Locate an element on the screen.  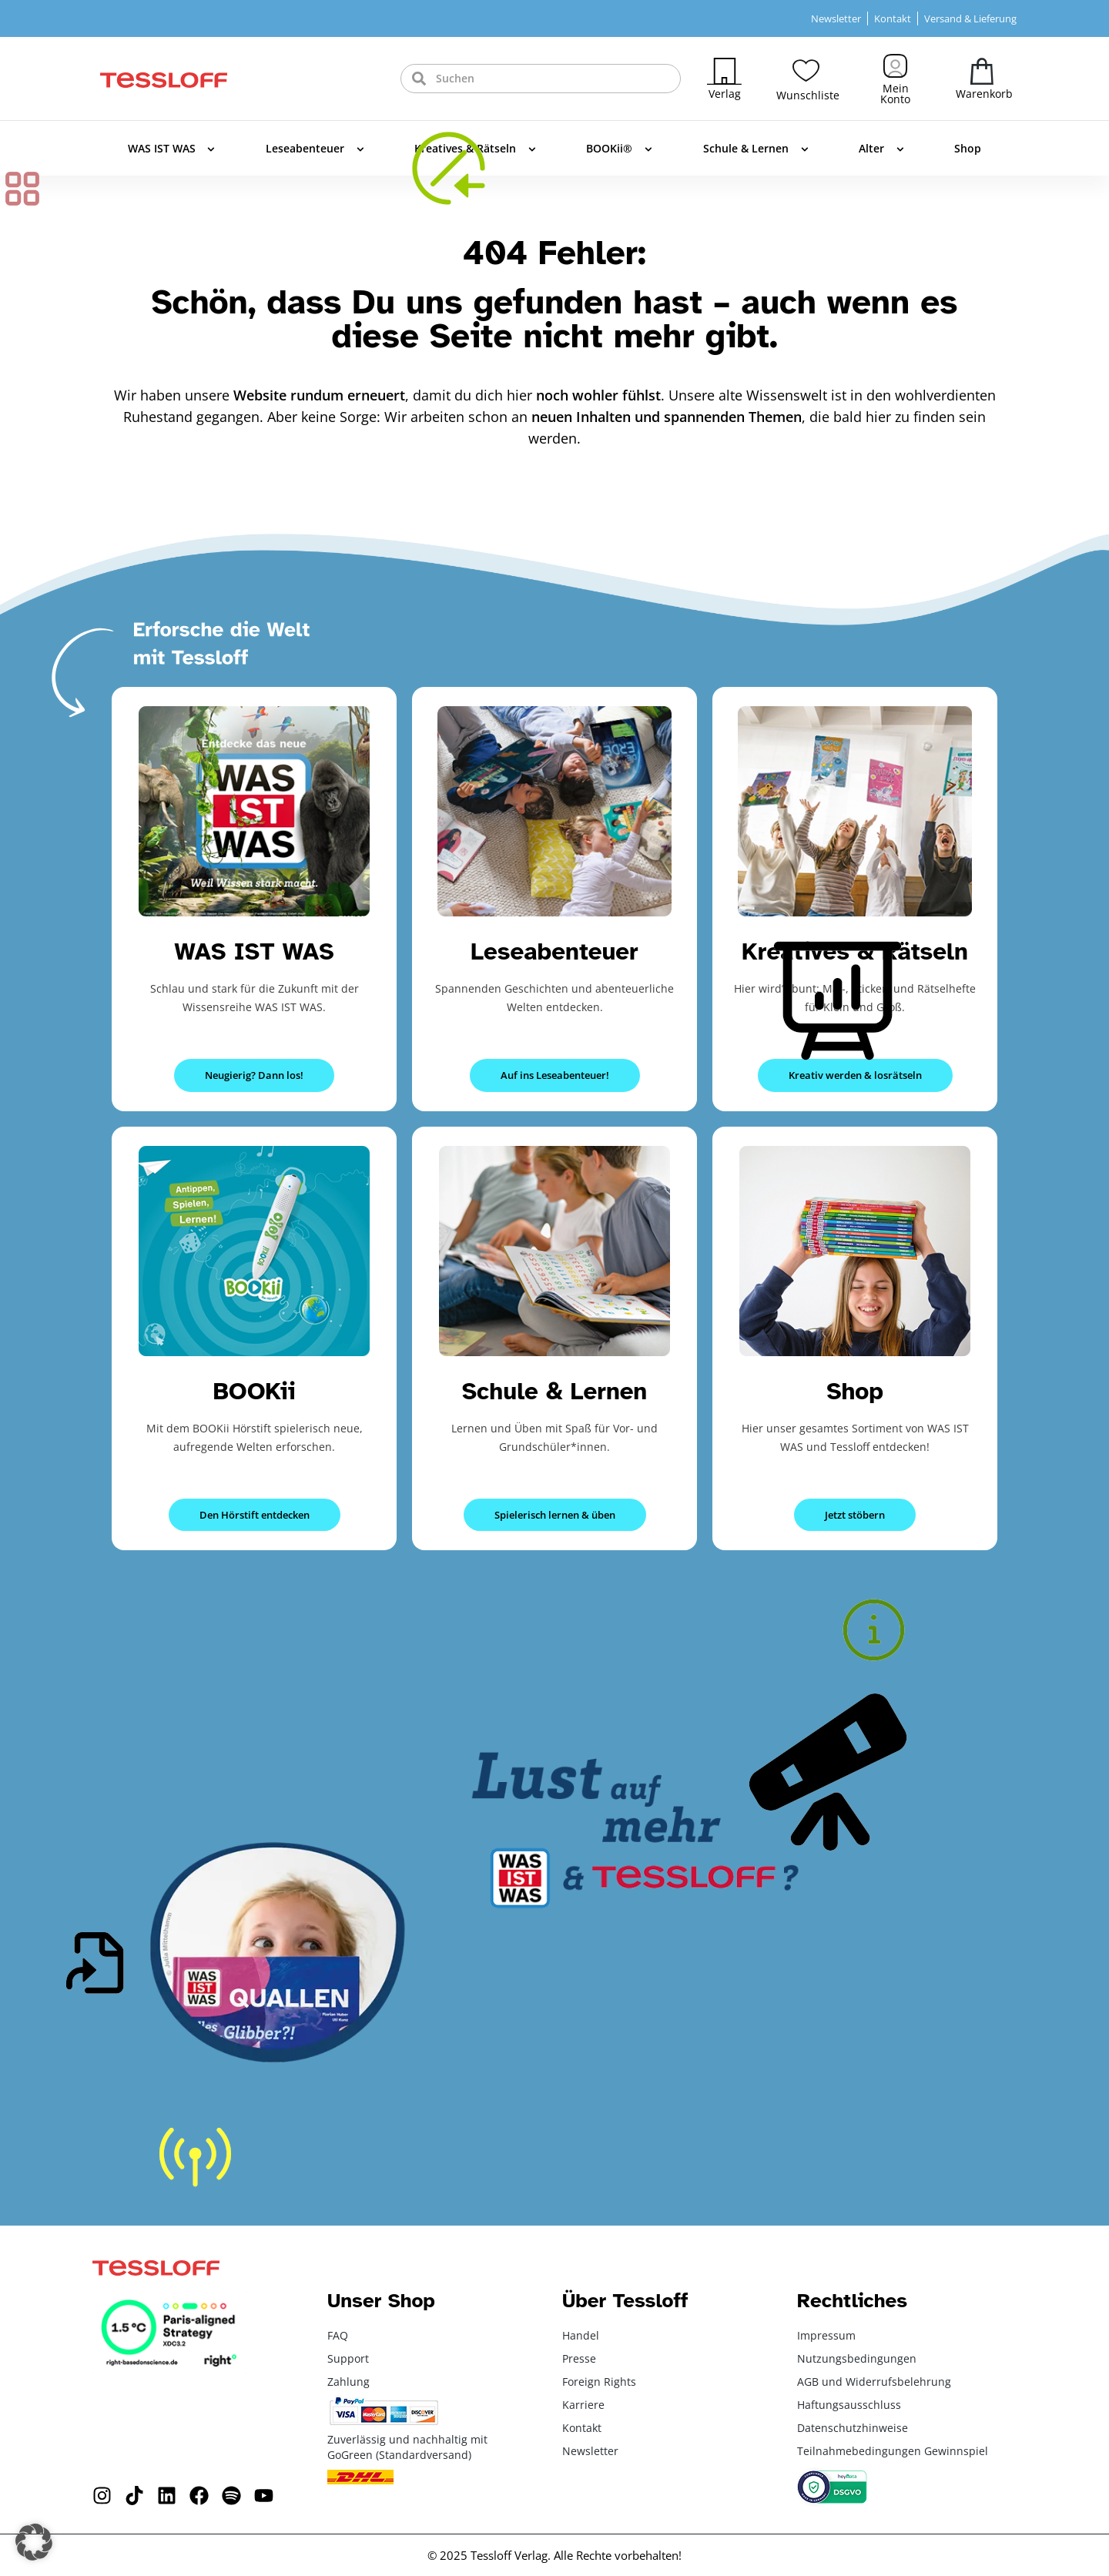
start a live broadcast or stream is located at coordinates (195, 2156).